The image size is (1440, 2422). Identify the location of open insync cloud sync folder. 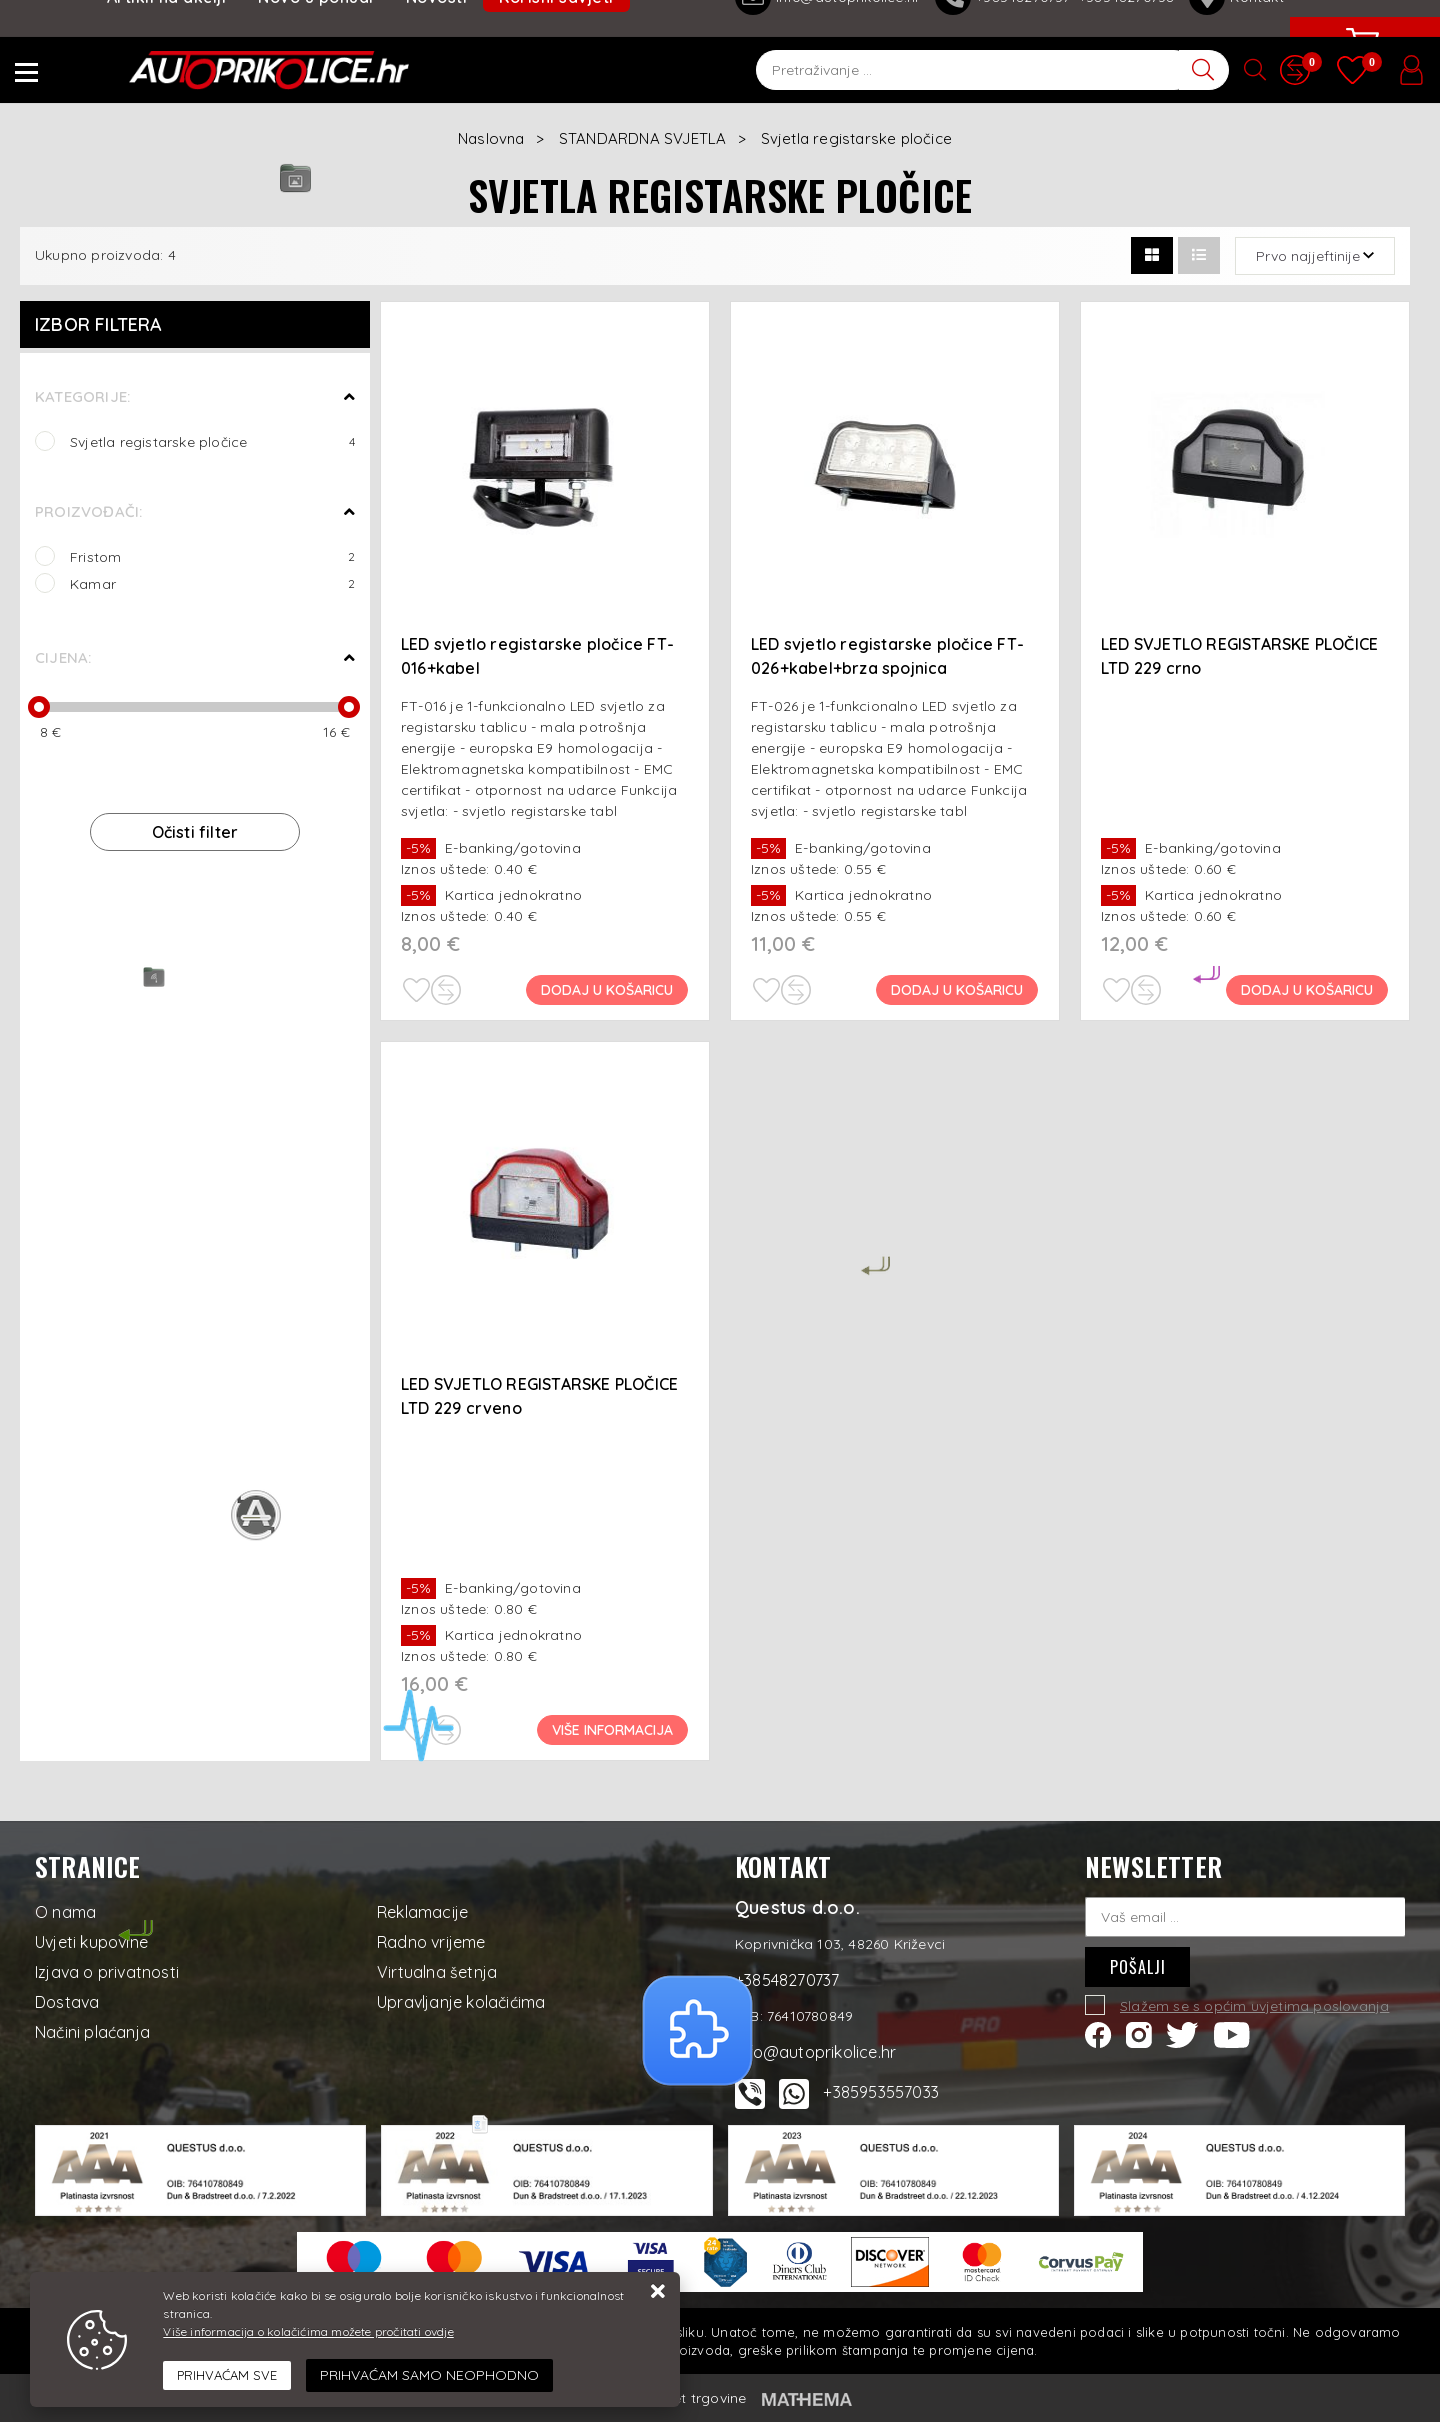
(154, 977).